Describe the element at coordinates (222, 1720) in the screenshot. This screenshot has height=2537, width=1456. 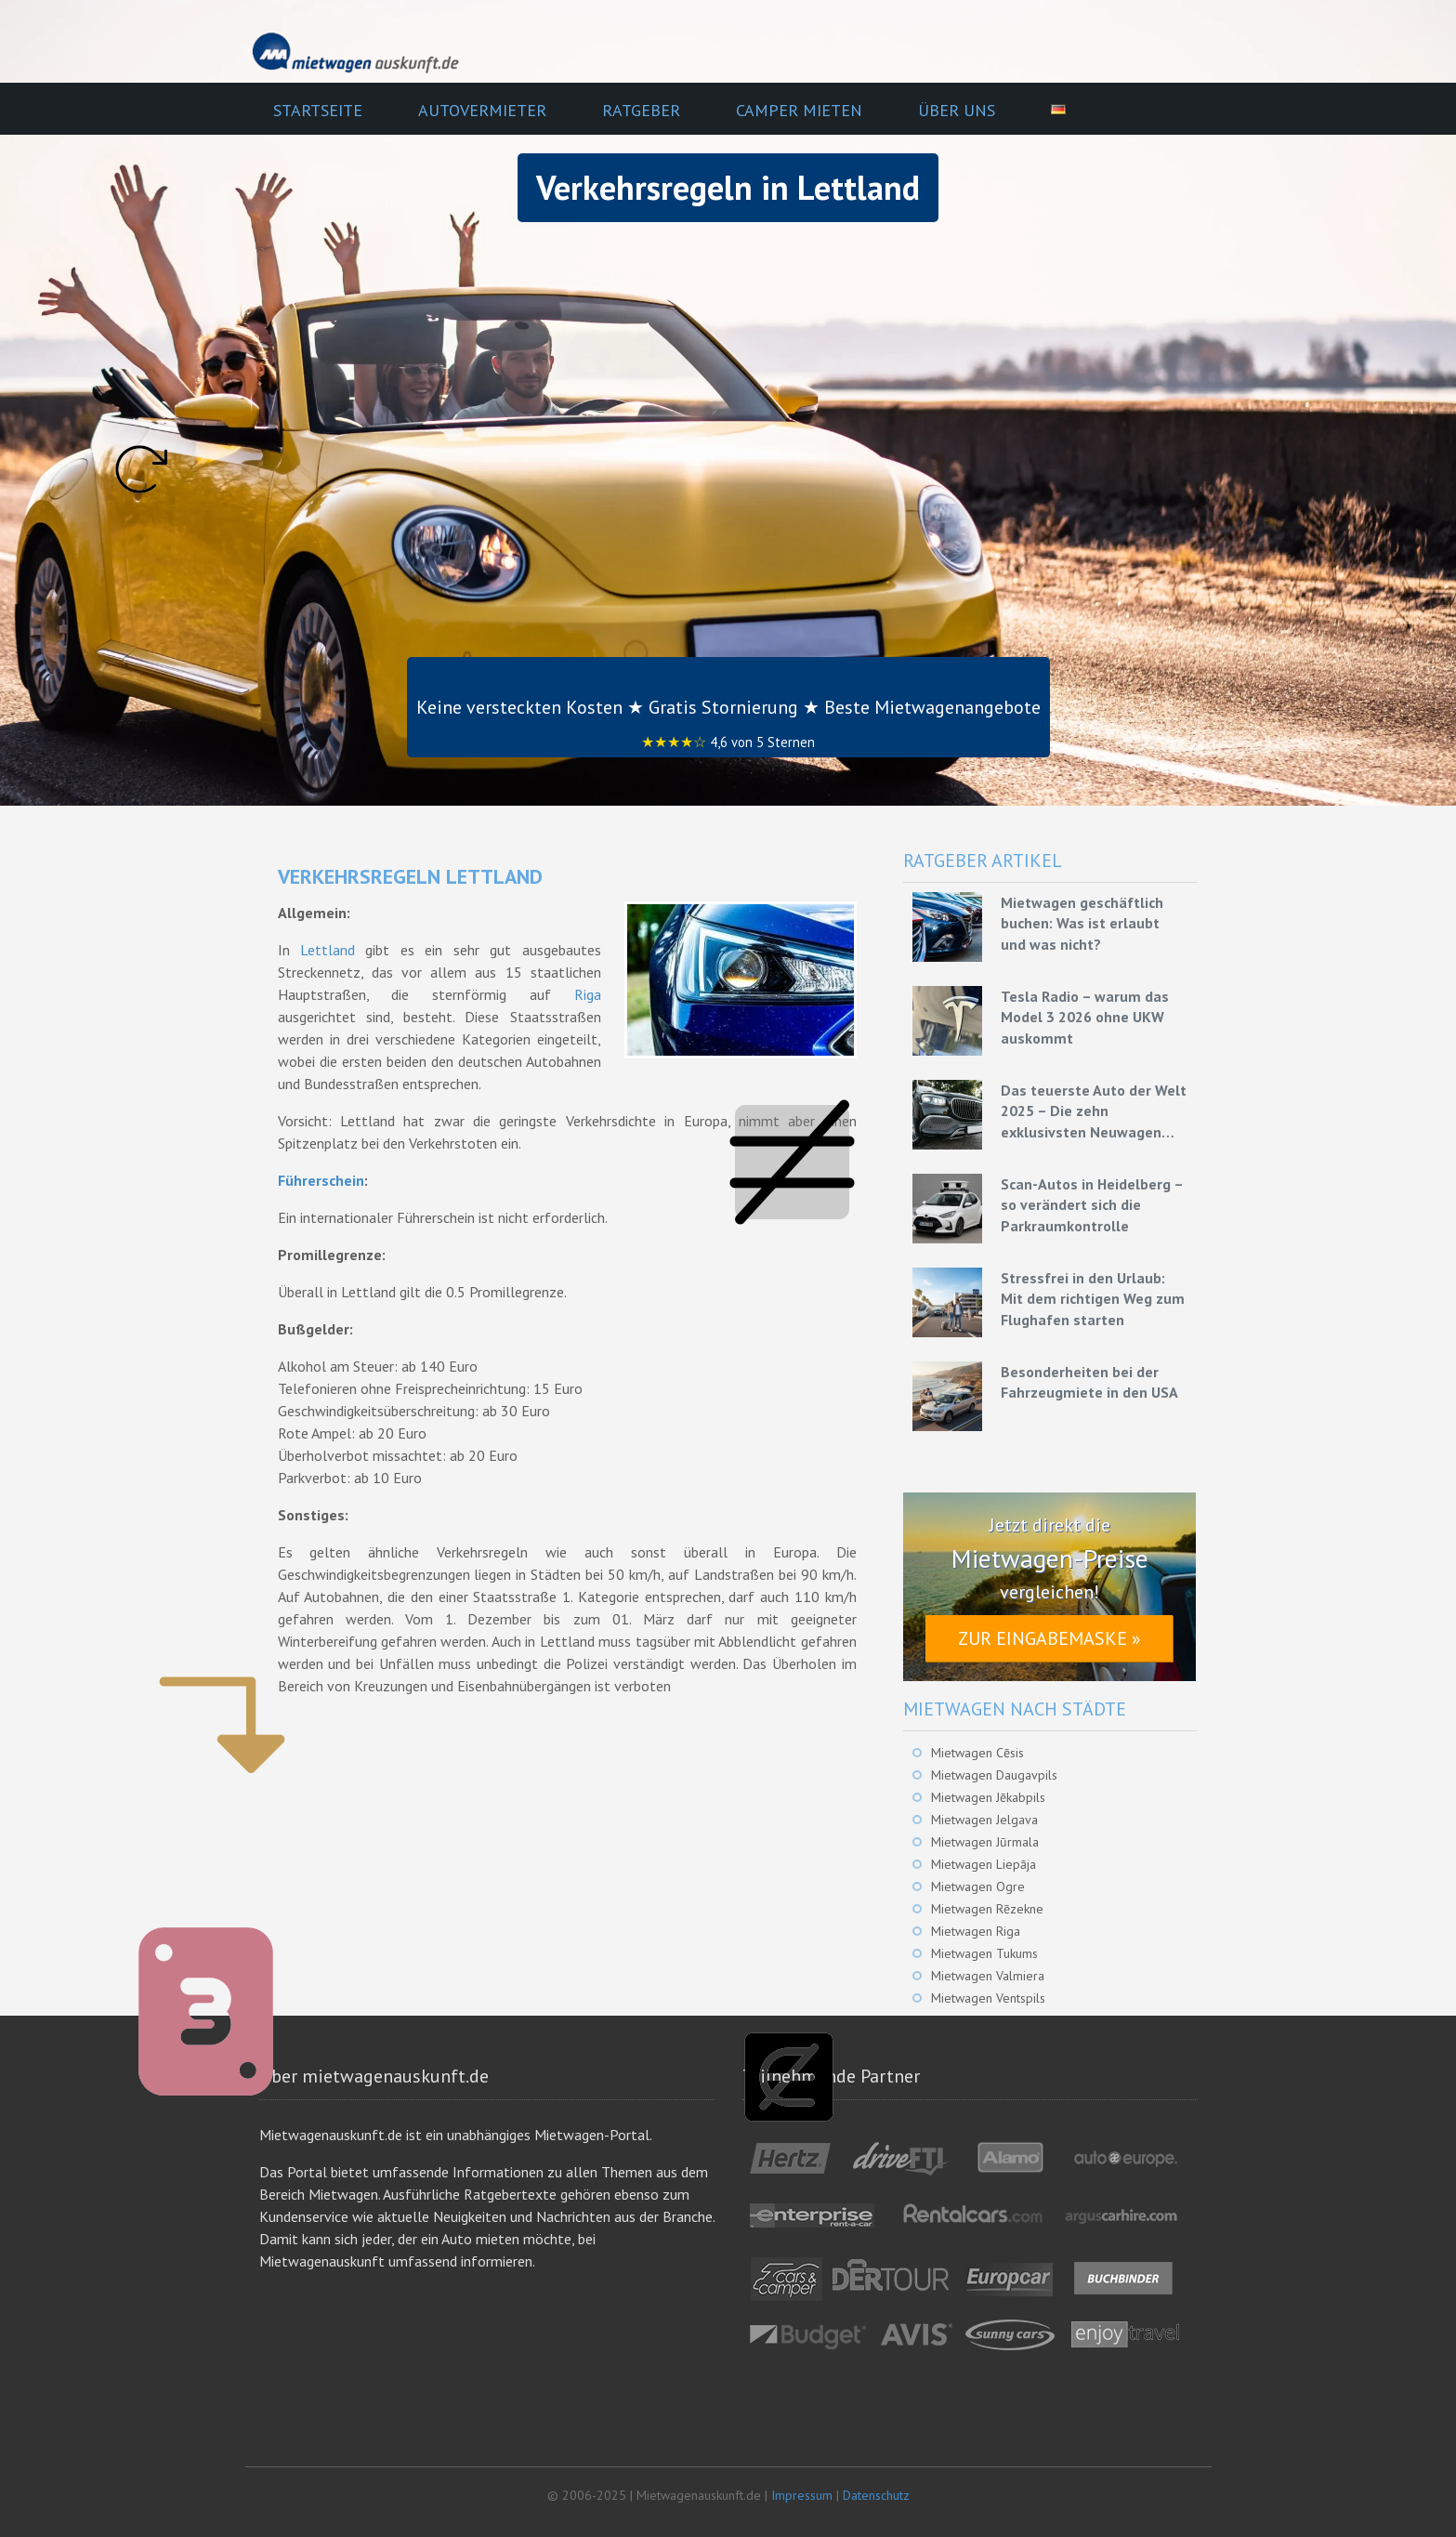
I see `move item right then down` at that location.